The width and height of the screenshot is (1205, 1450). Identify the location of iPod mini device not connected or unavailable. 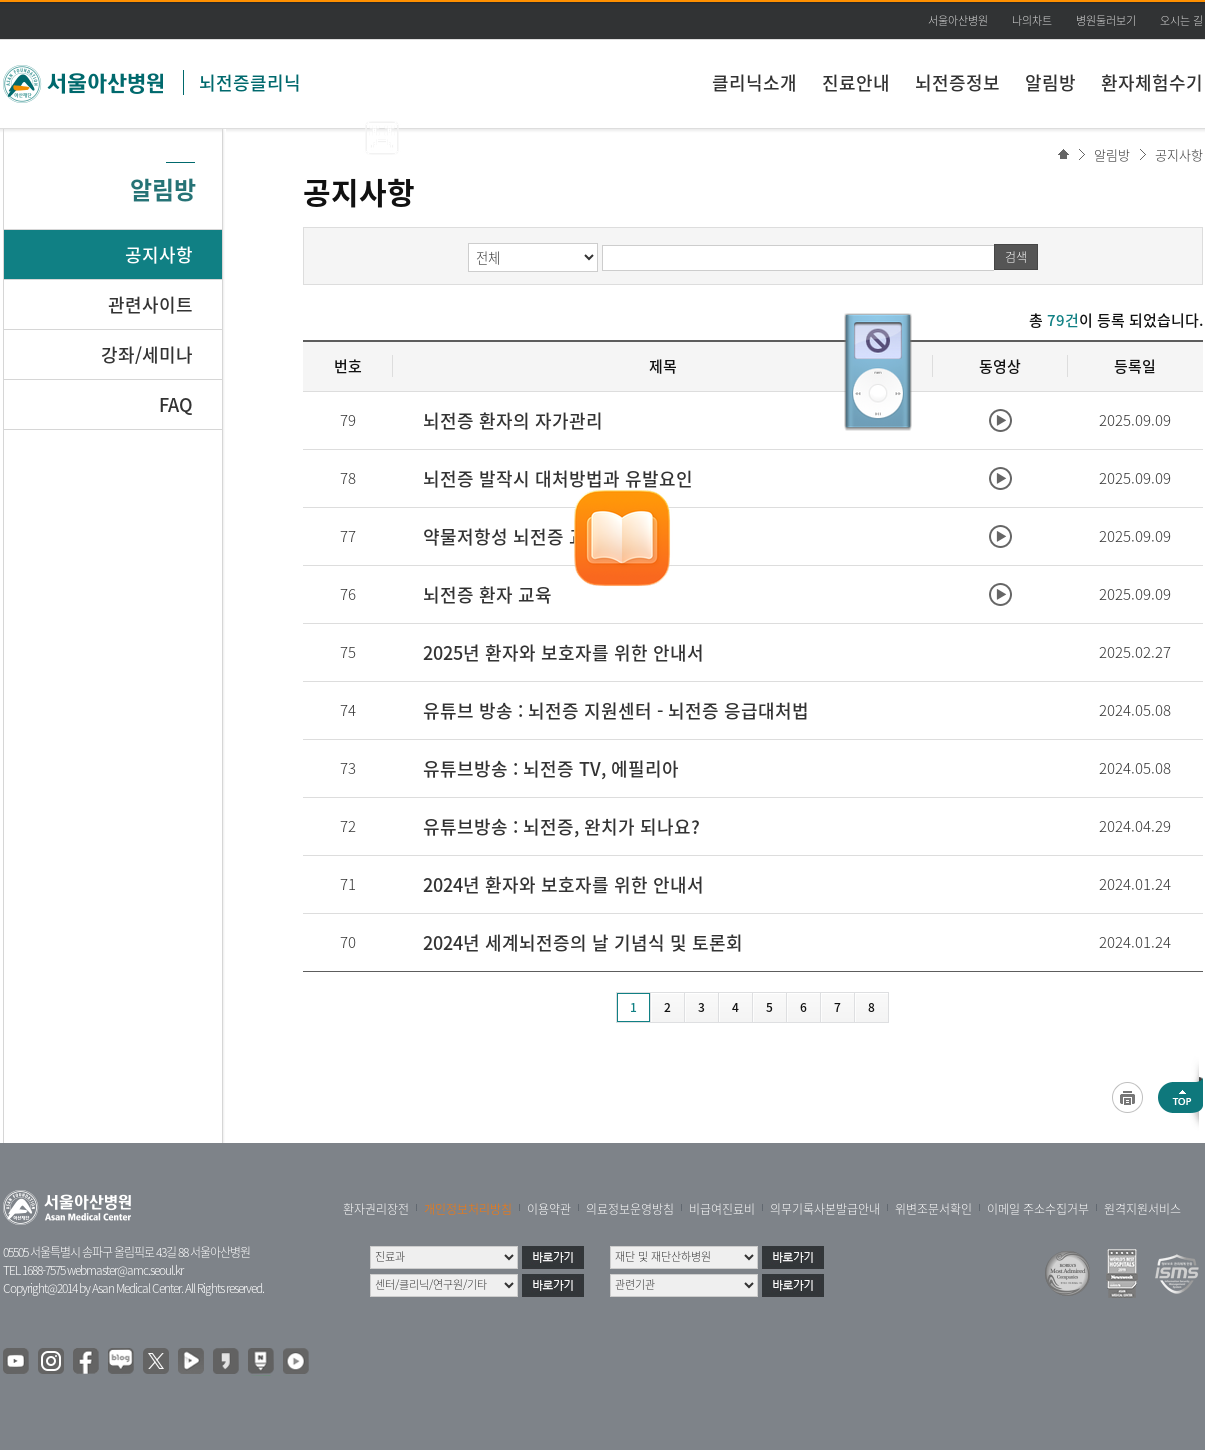
(878, 372).